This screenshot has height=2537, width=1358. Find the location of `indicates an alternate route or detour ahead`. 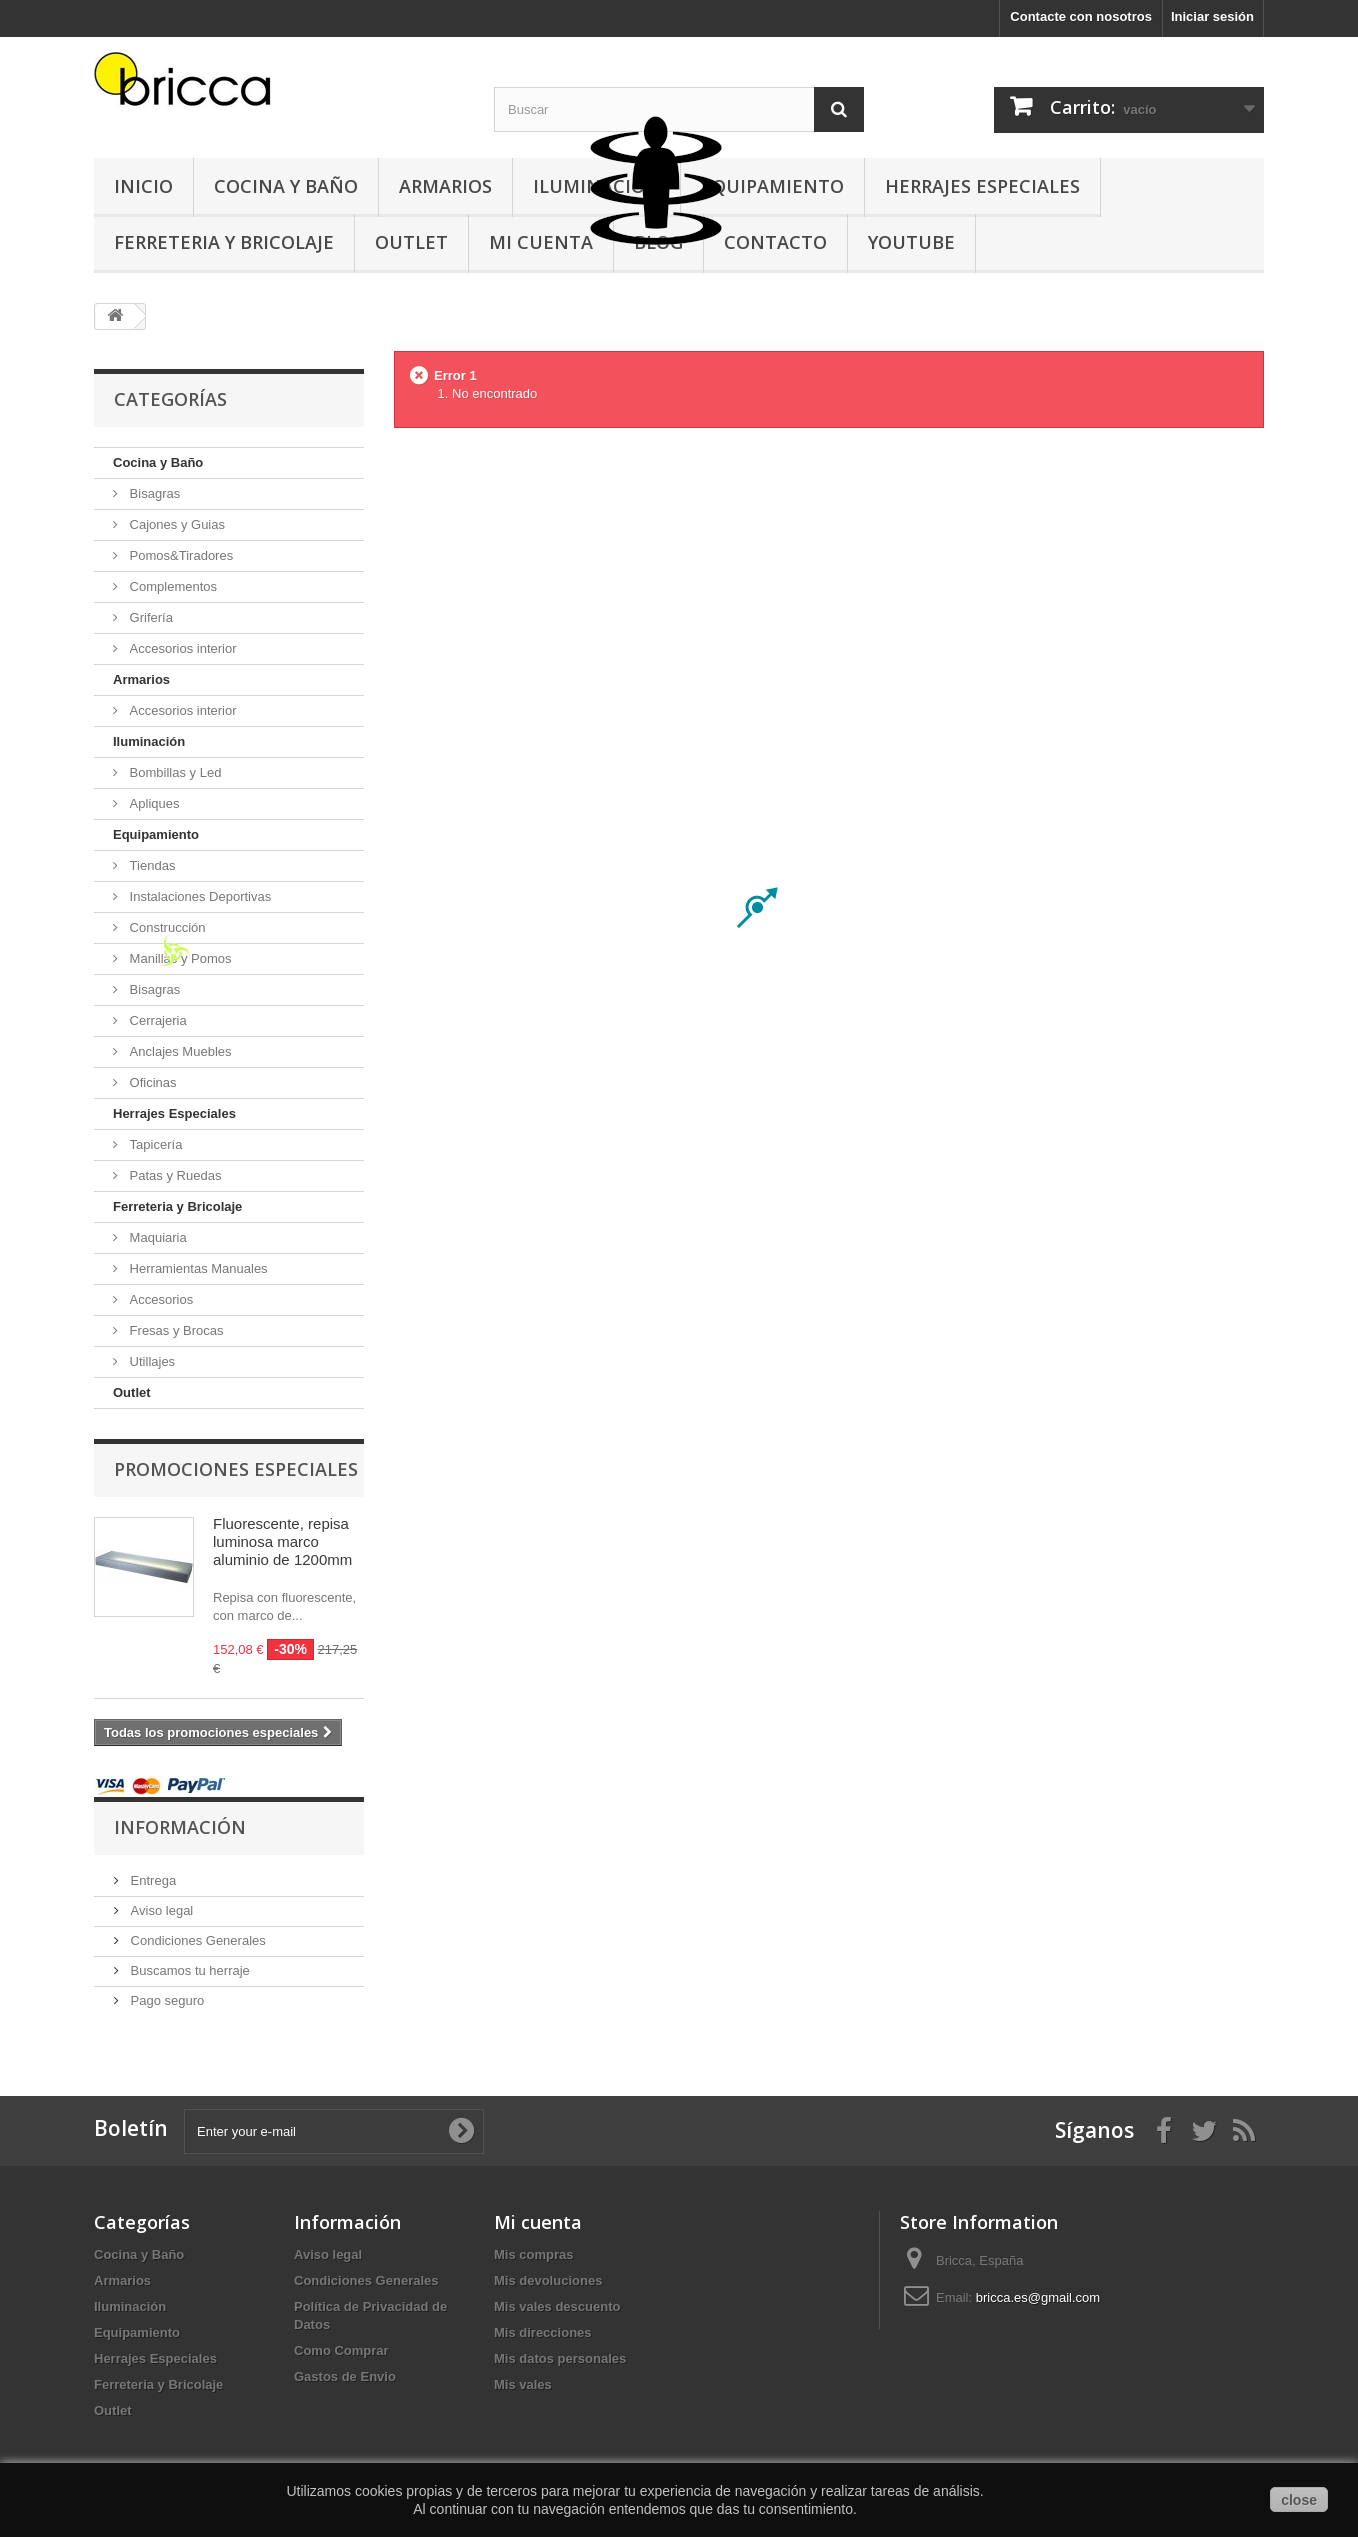

indicates an alternate route or detour ahead is located at coordinates (757, 907).